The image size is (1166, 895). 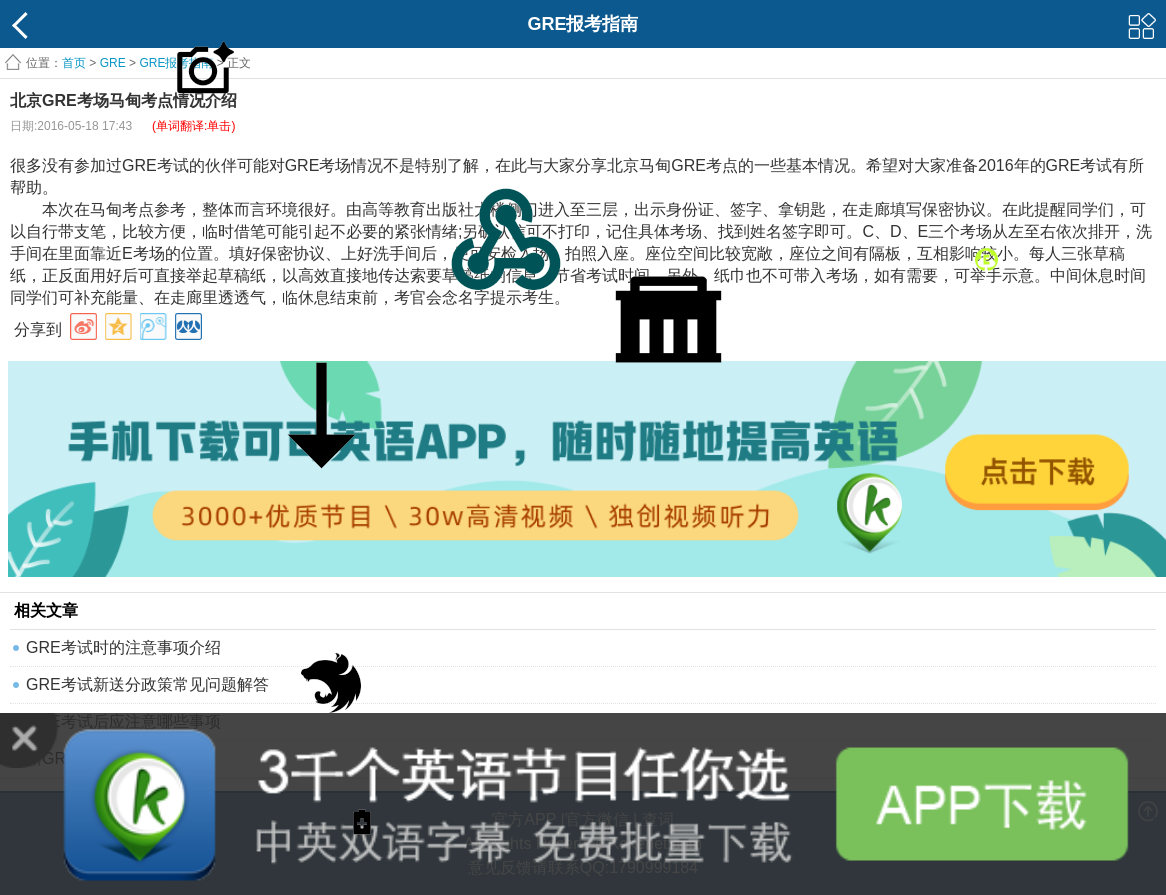 What do you see at coordinates (668, 319) in the screenshot?
I see `access government services` at bounding box center [668, 319].